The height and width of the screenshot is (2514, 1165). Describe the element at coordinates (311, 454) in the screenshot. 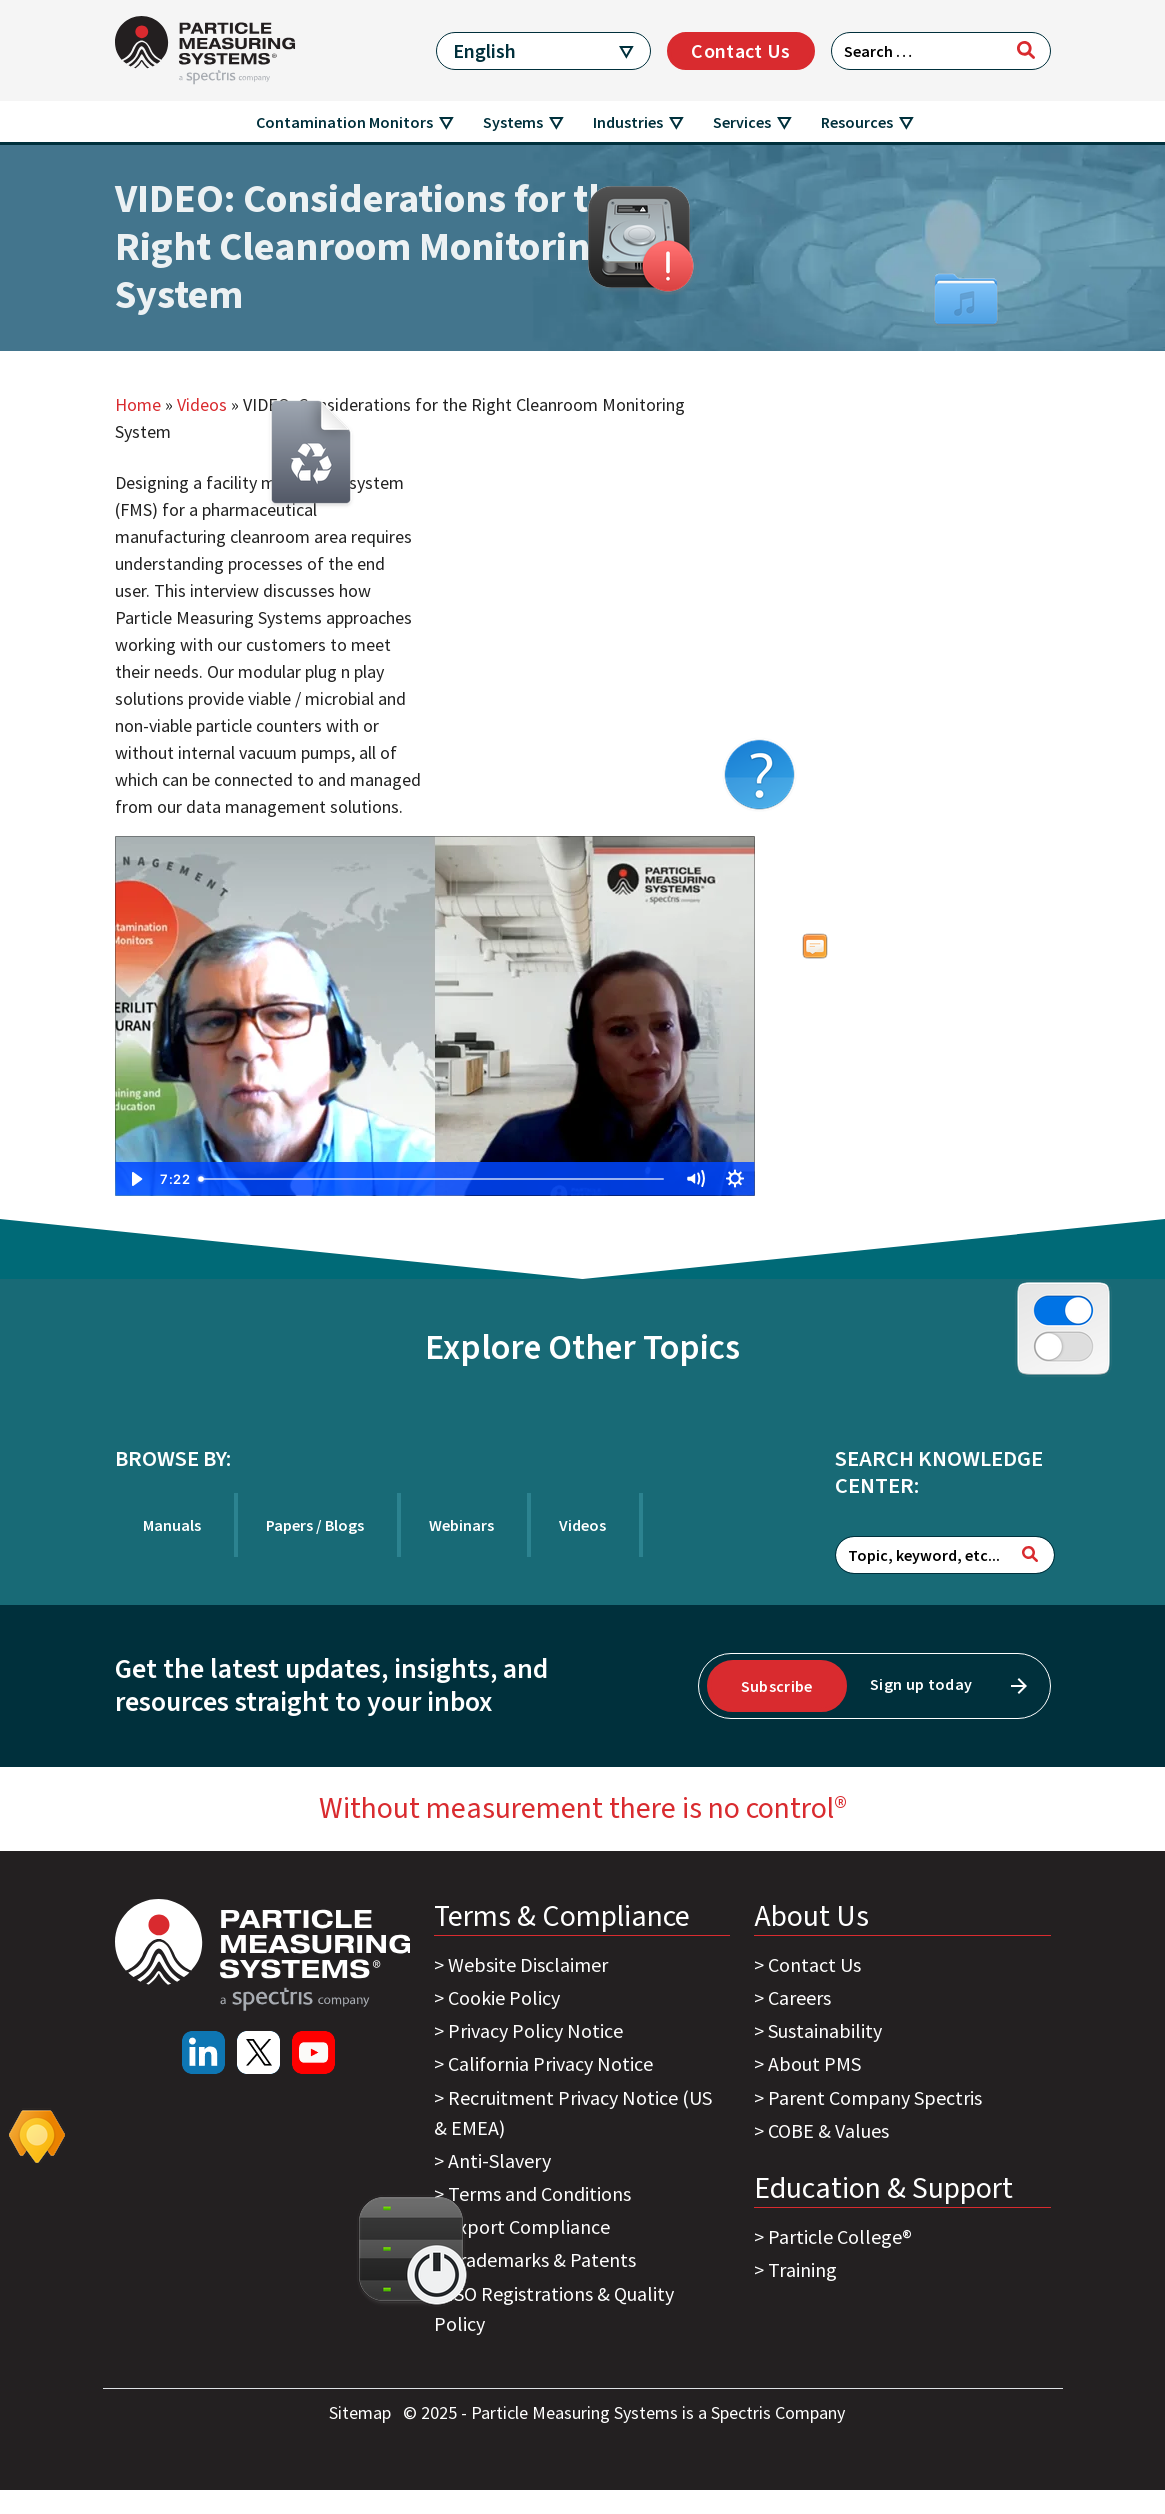

I see `a file marked for deletion` at that location.